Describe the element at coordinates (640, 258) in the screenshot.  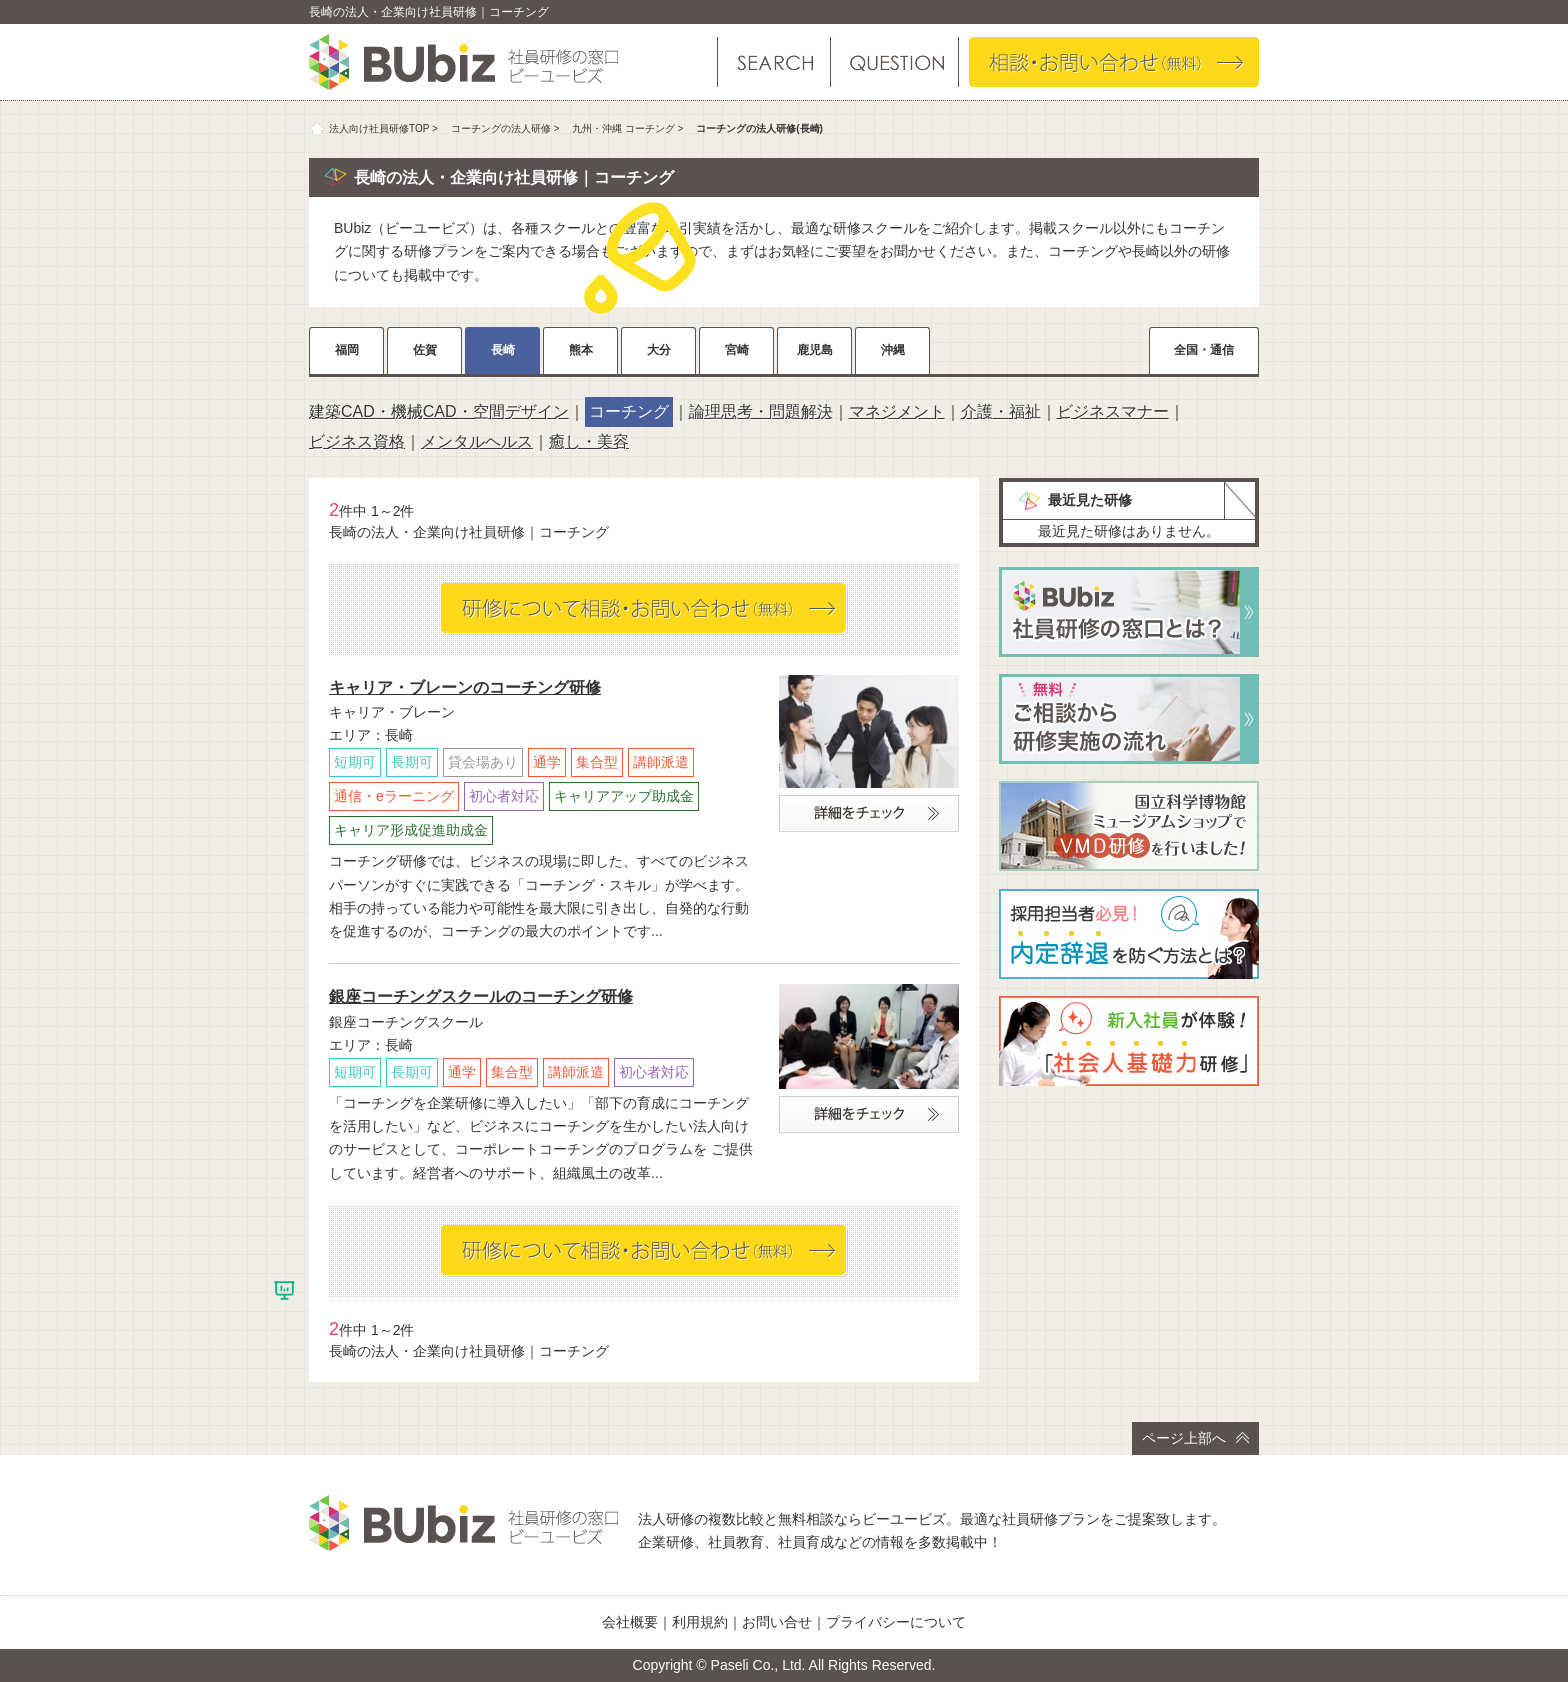
I see `select a fill color` at that location.